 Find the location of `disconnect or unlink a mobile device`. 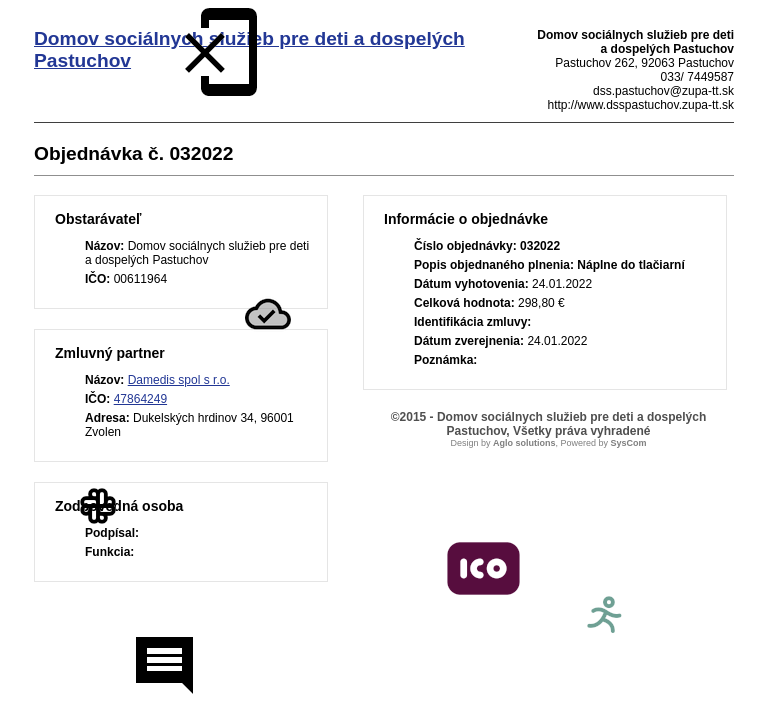

disconnect or unlink a mobile device is located at coordinates (221, 52).